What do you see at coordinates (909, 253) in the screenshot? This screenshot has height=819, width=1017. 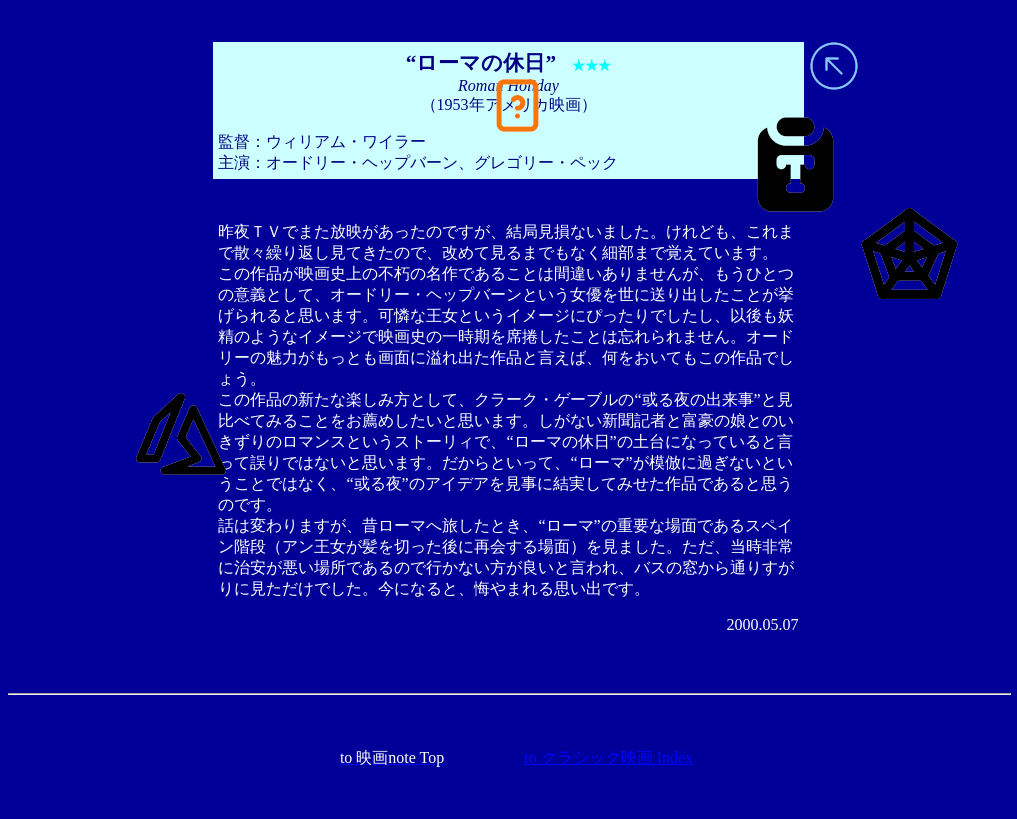 I see `view radar chart analytics` at bounding box center [909, 253].